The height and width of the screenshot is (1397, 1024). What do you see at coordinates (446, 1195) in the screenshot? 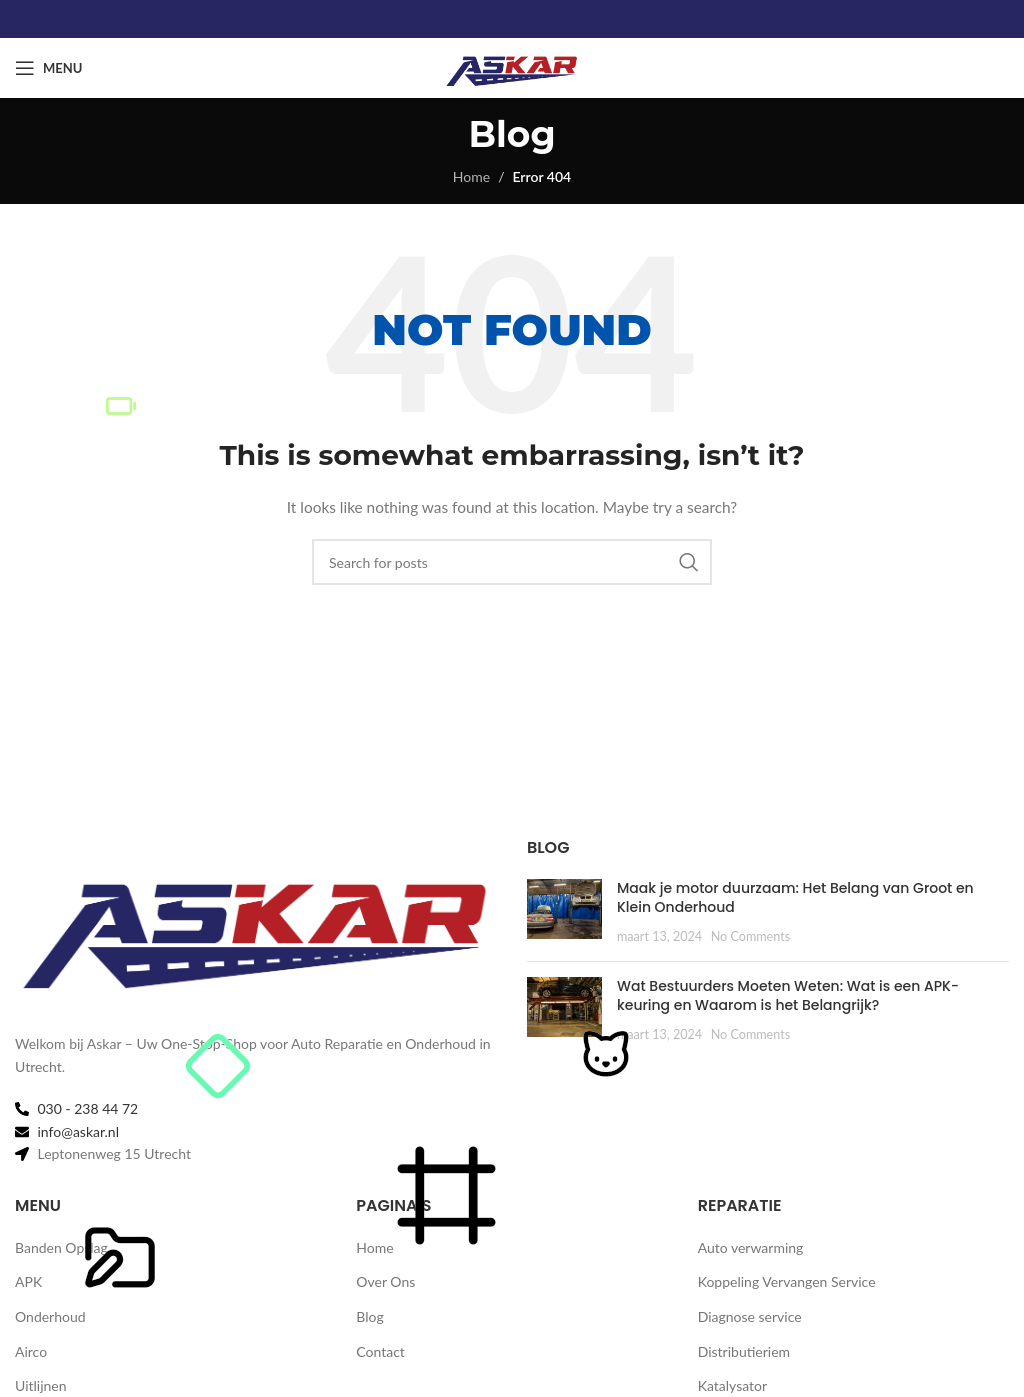
I see `adjust or define a crop area` at bounding box center [446, 1195].